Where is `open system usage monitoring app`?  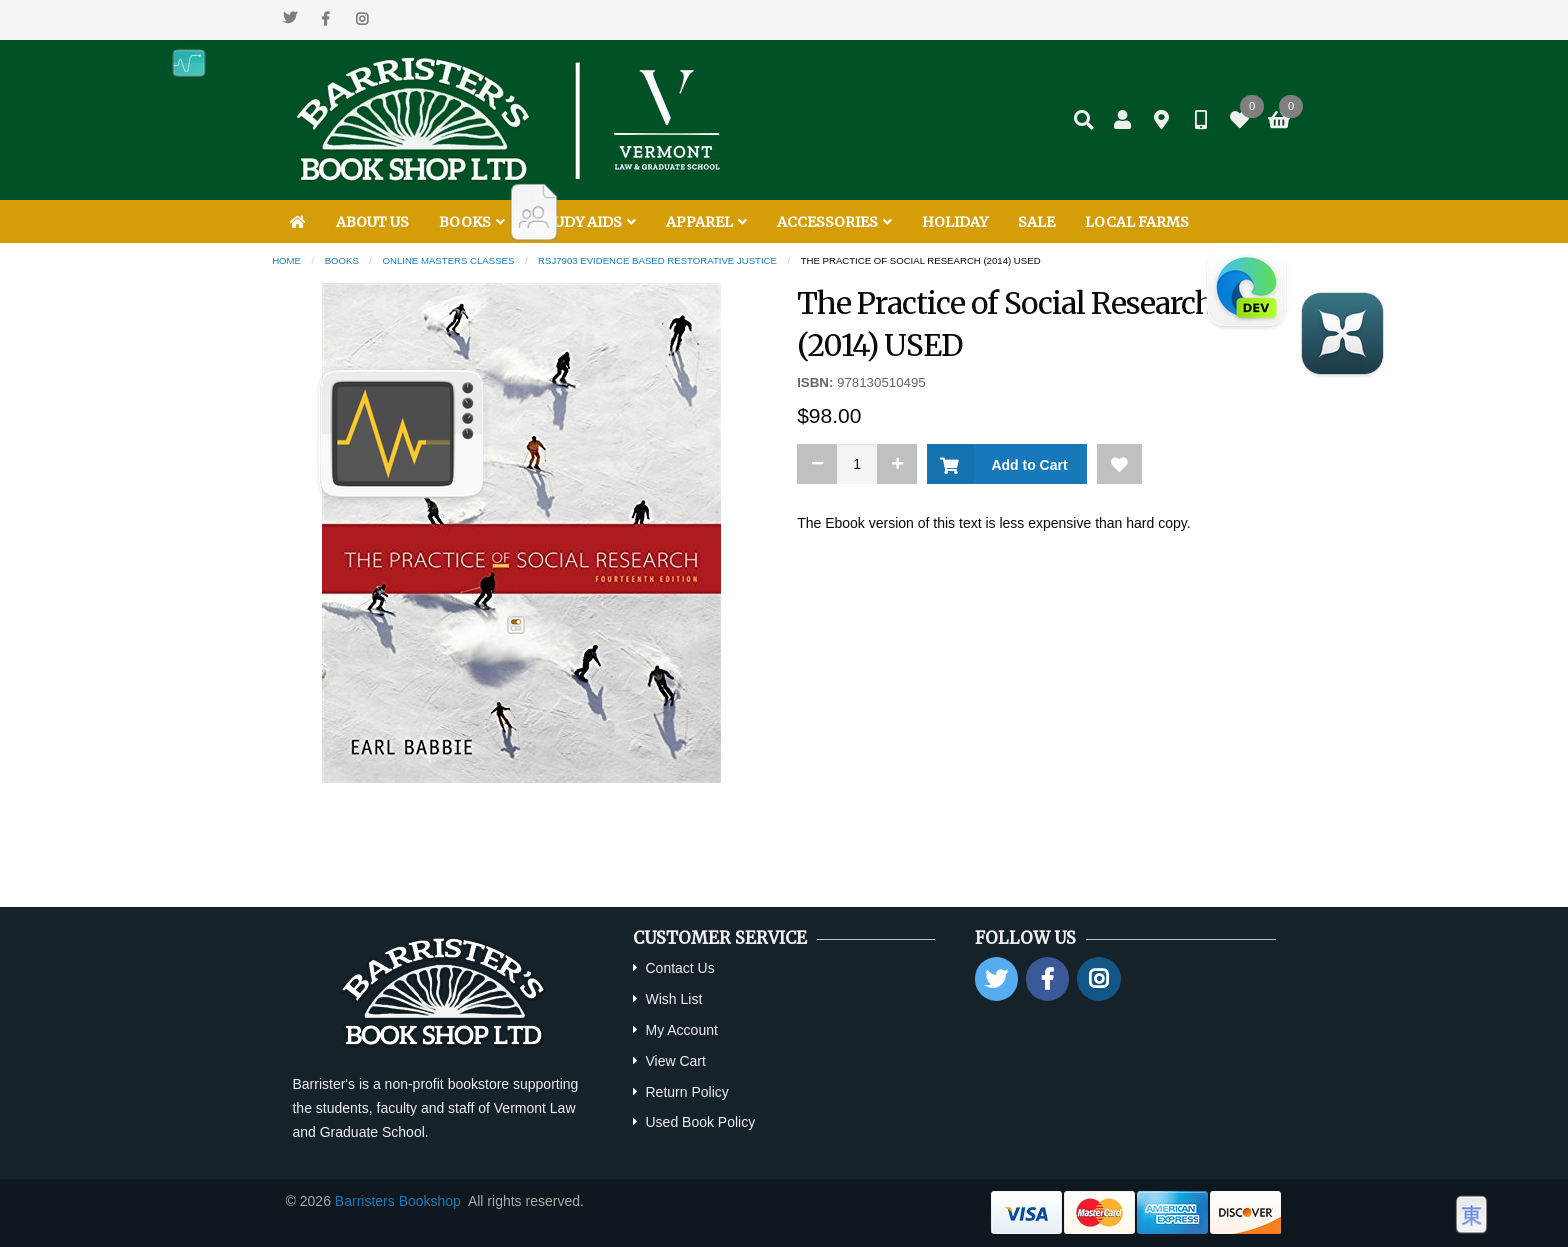 open system usage monitoring app is located at coordinates (189, 63).